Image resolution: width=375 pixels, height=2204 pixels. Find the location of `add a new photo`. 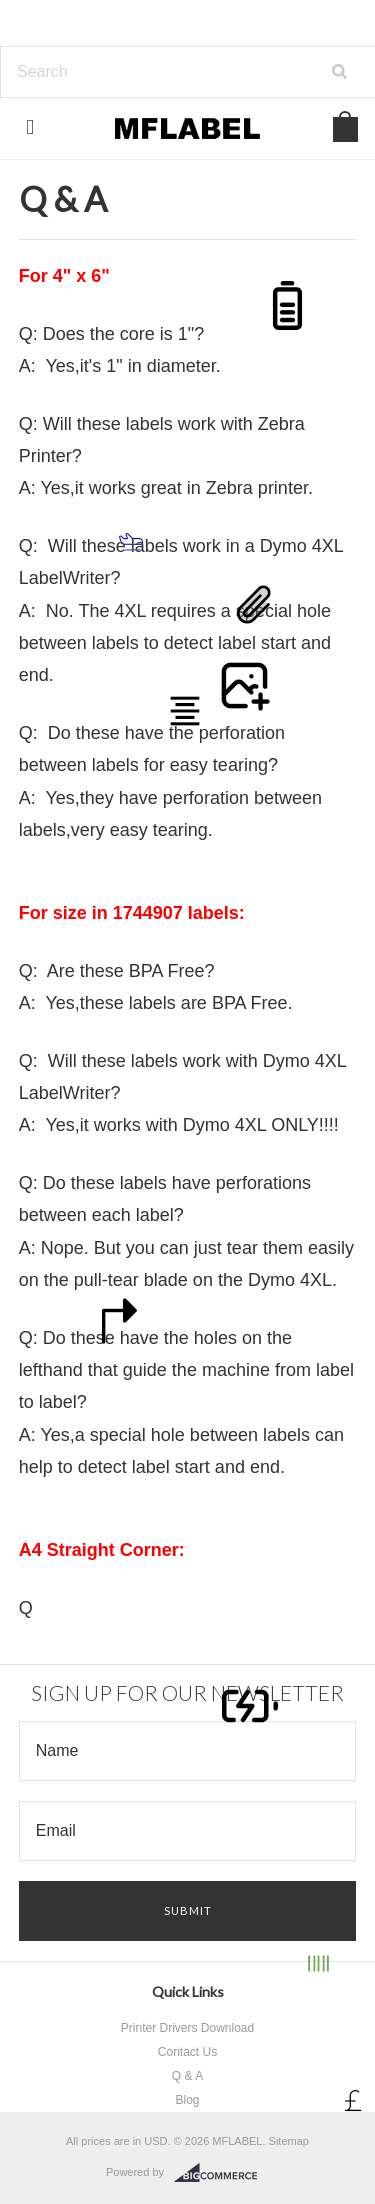

add a new photo is located at coordinates (244, 685).